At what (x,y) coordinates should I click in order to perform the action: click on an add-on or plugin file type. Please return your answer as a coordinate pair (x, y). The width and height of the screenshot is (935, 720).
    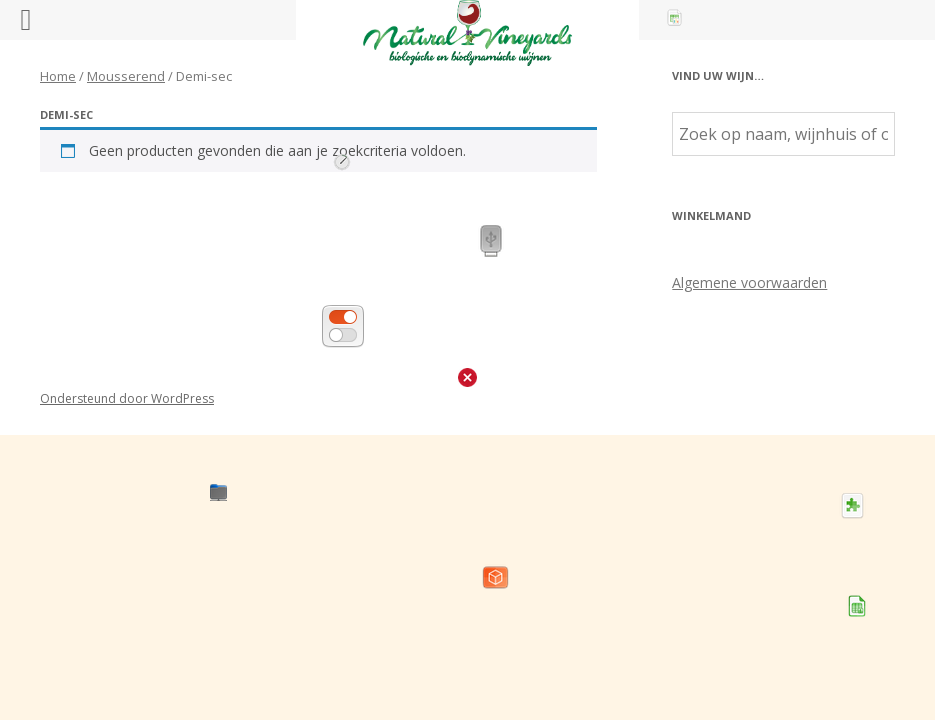
    Looking at the image, I should click on (852, 505).